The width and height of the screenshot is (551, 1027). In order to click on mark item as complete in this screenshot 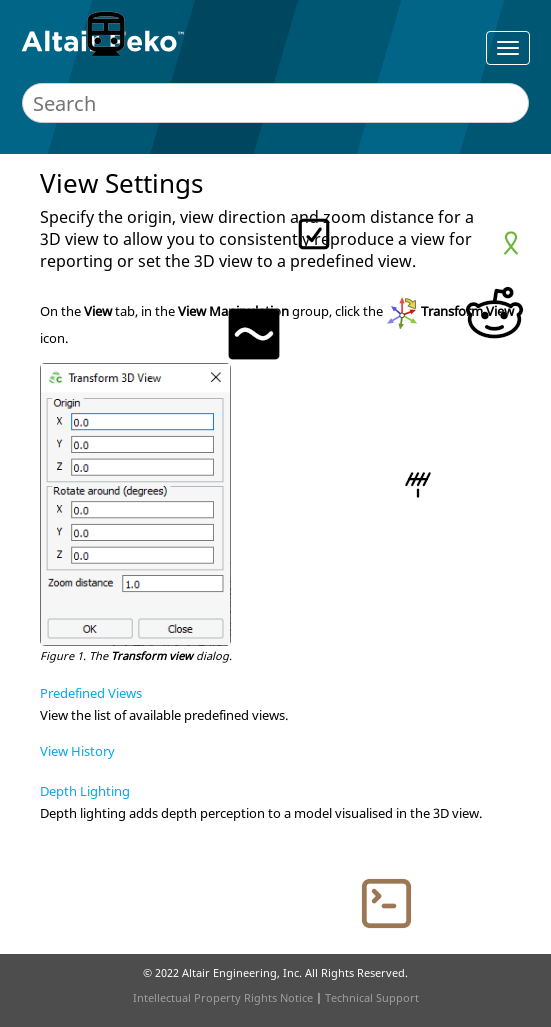, I will do `click(314, 234)`.